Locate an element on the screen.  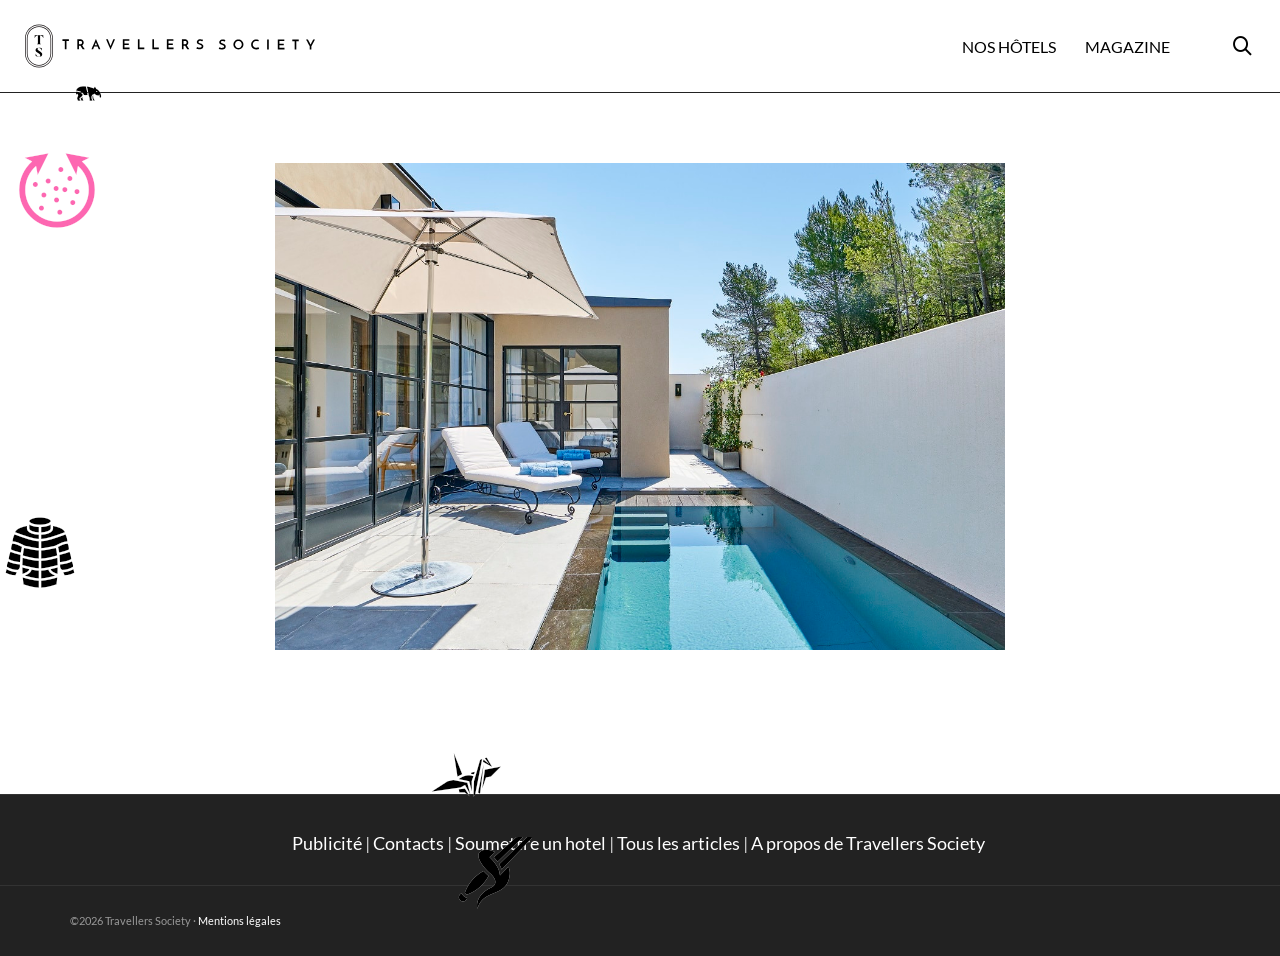
select winter jacket or outerwear item is located at coordinates (40, 552).